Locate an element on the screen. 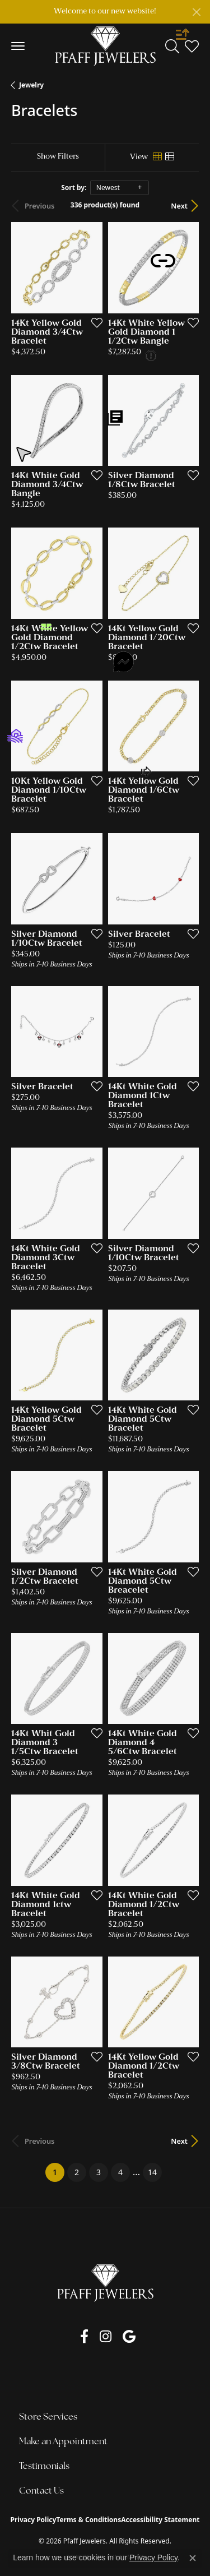 This screenshot has height=2576, width=210. sort items in descending order is located at coordinates (182, 35).